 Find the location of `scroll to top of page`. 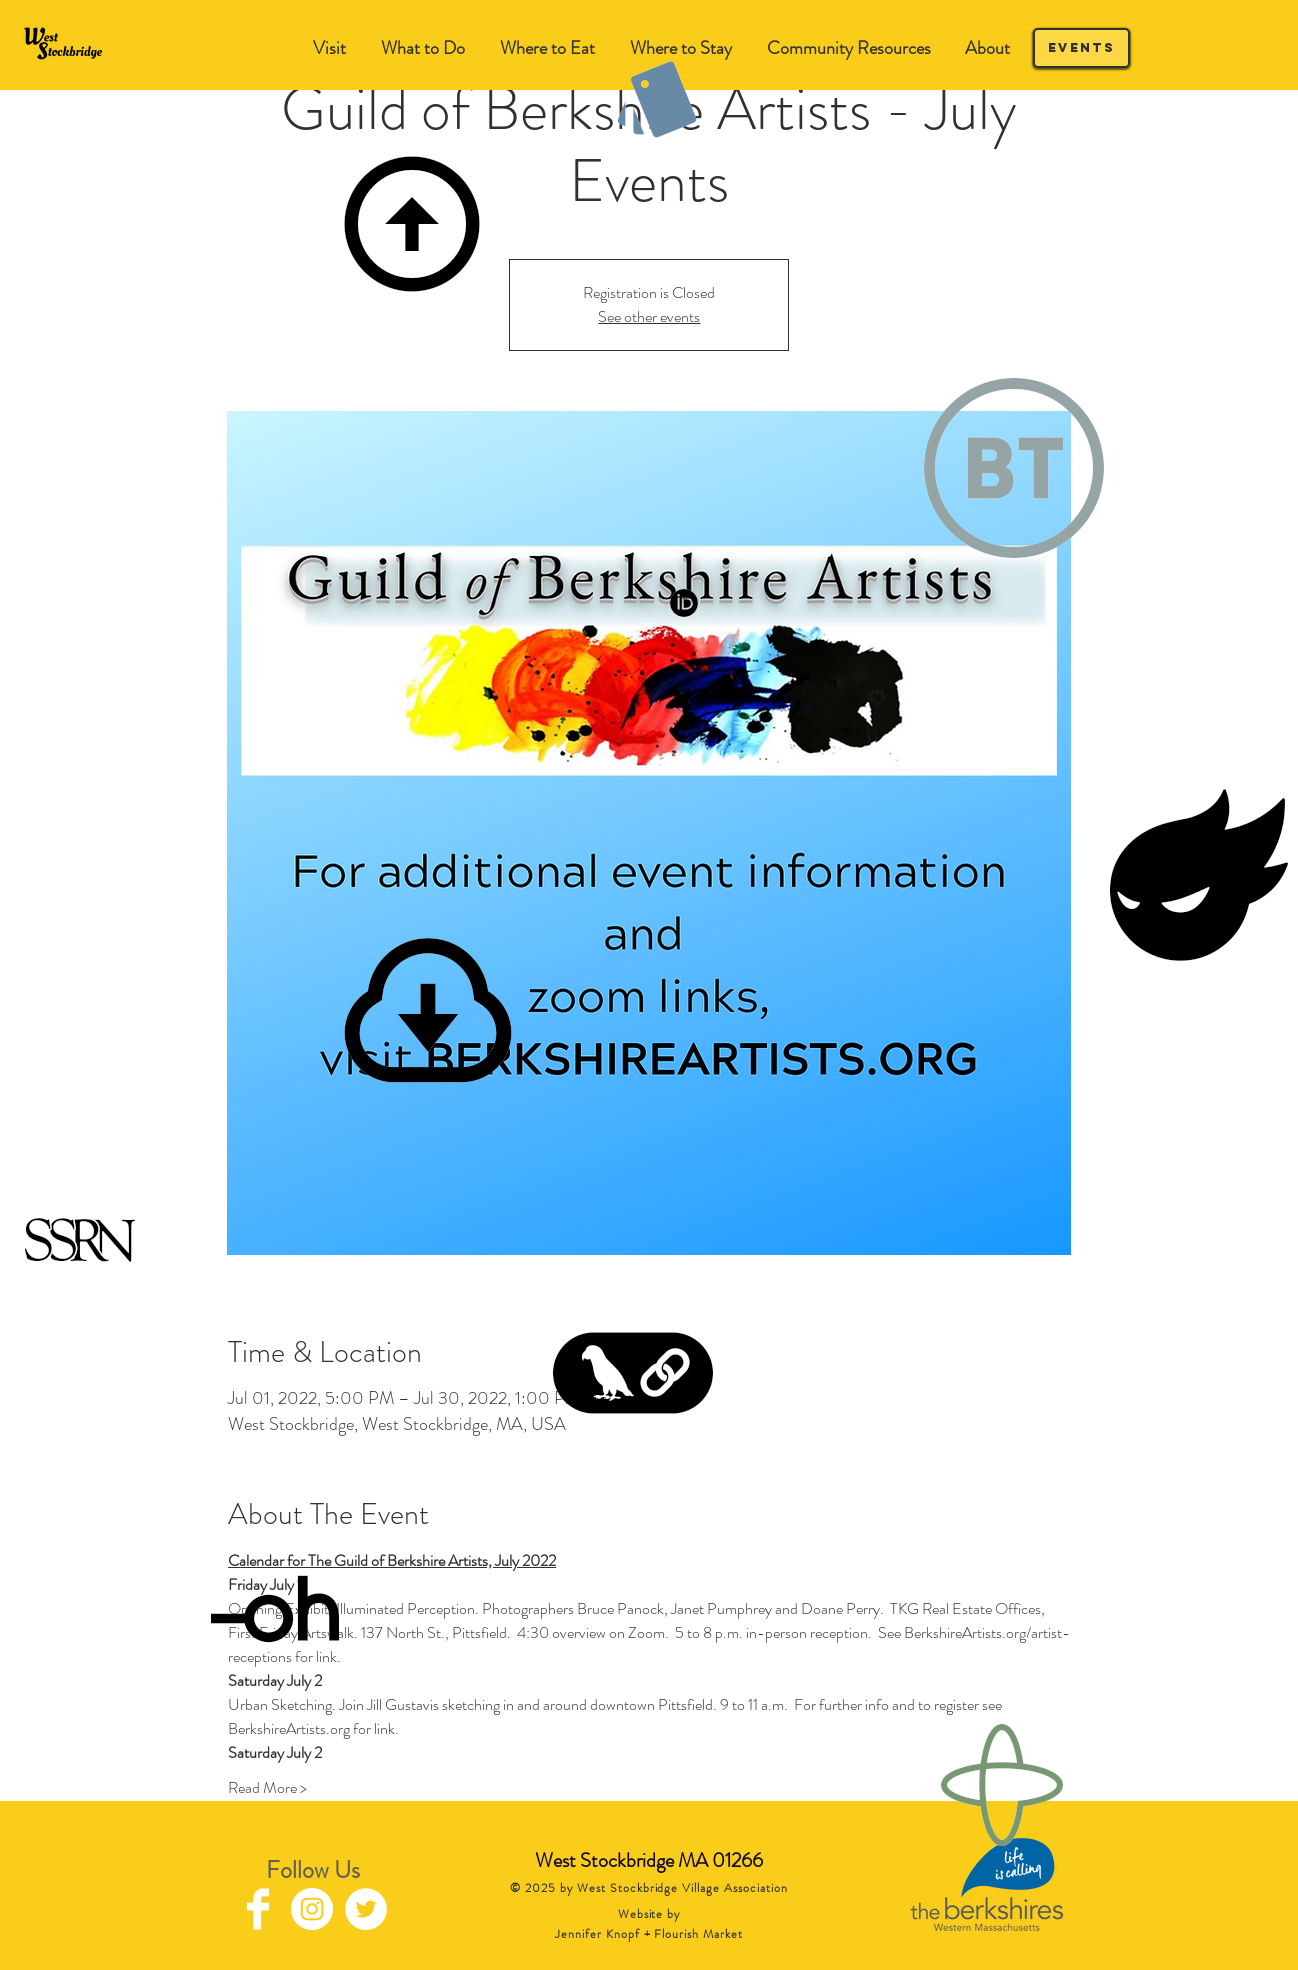

scroll to top of page is located at coordinates (412, 224).